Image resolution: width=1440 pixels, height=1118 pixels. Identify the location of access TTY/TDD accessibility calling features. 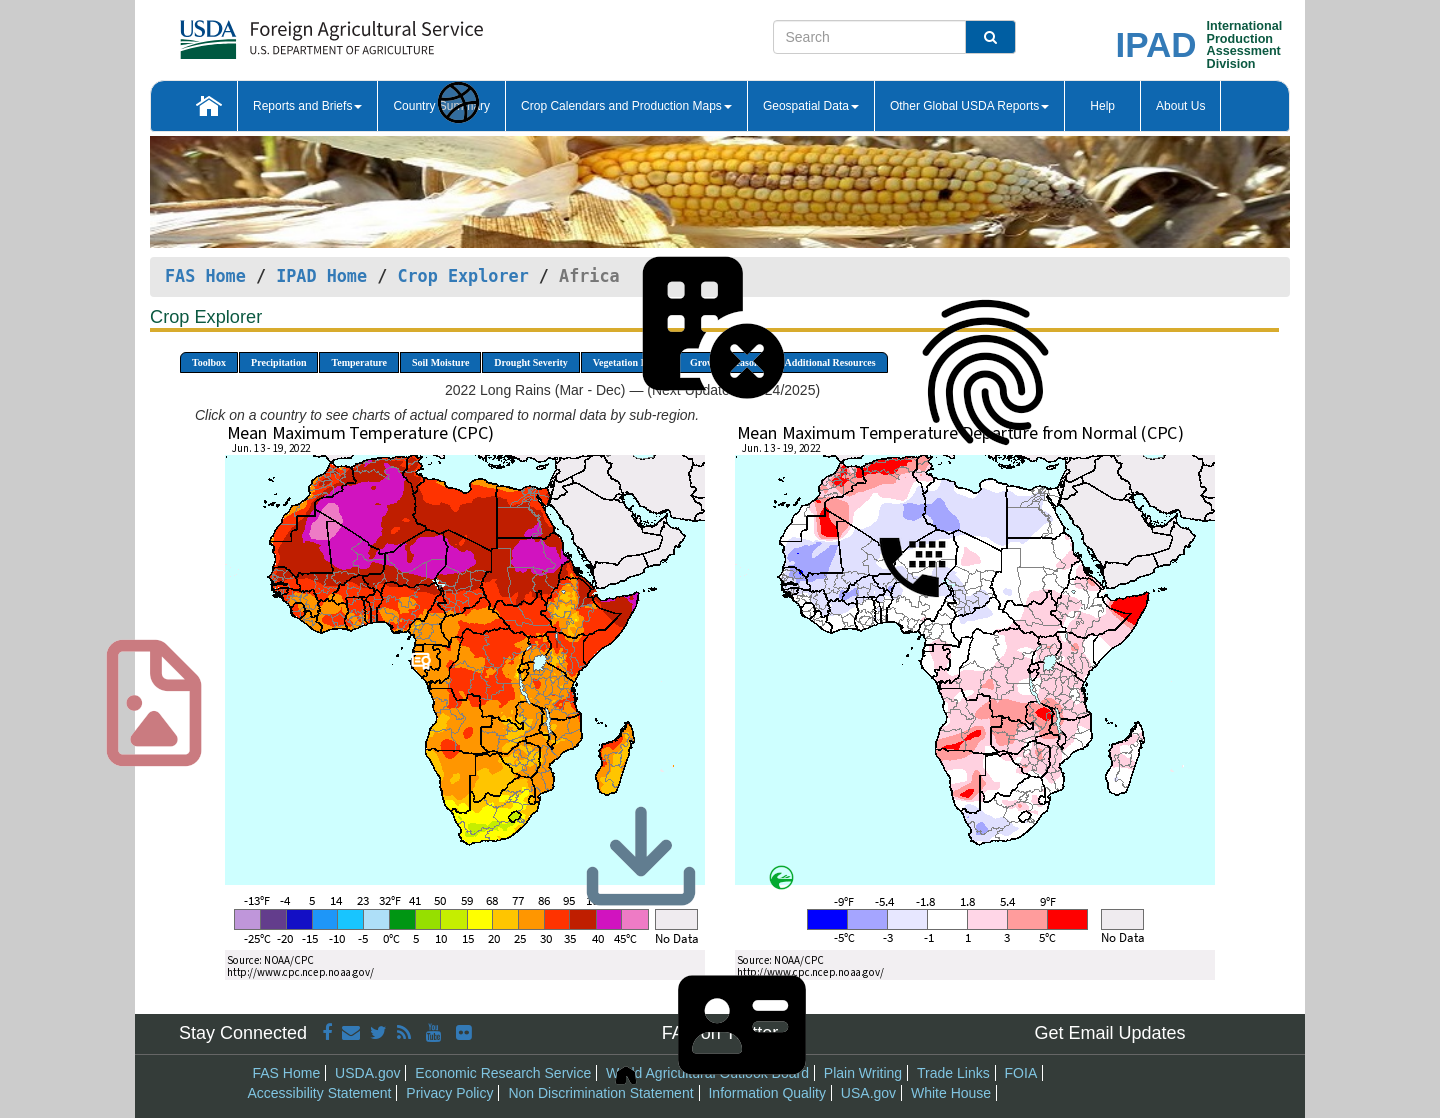
(912, 567).